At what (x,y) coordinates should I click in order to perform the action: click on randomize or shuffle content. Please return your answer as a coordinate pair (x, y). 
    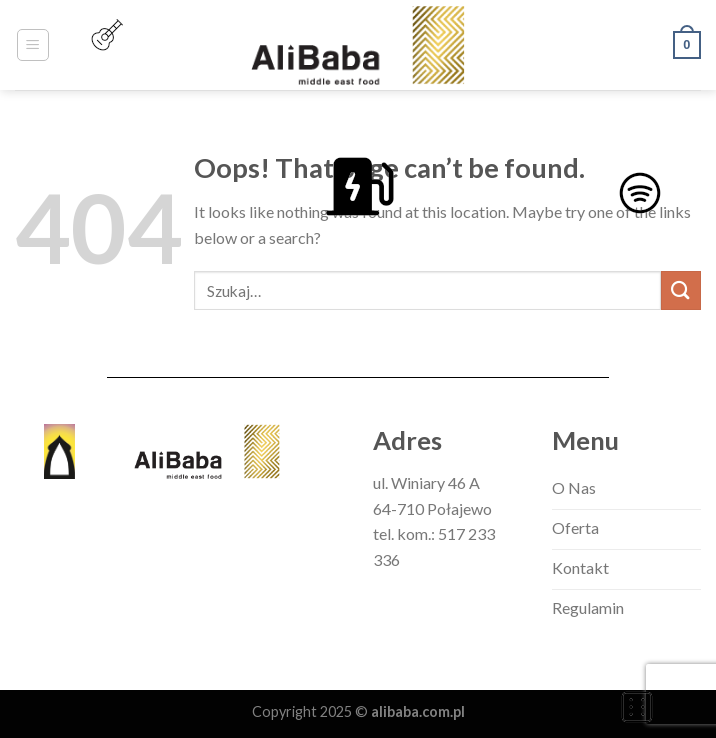
    Looking at the image, I should click on (637, 707).